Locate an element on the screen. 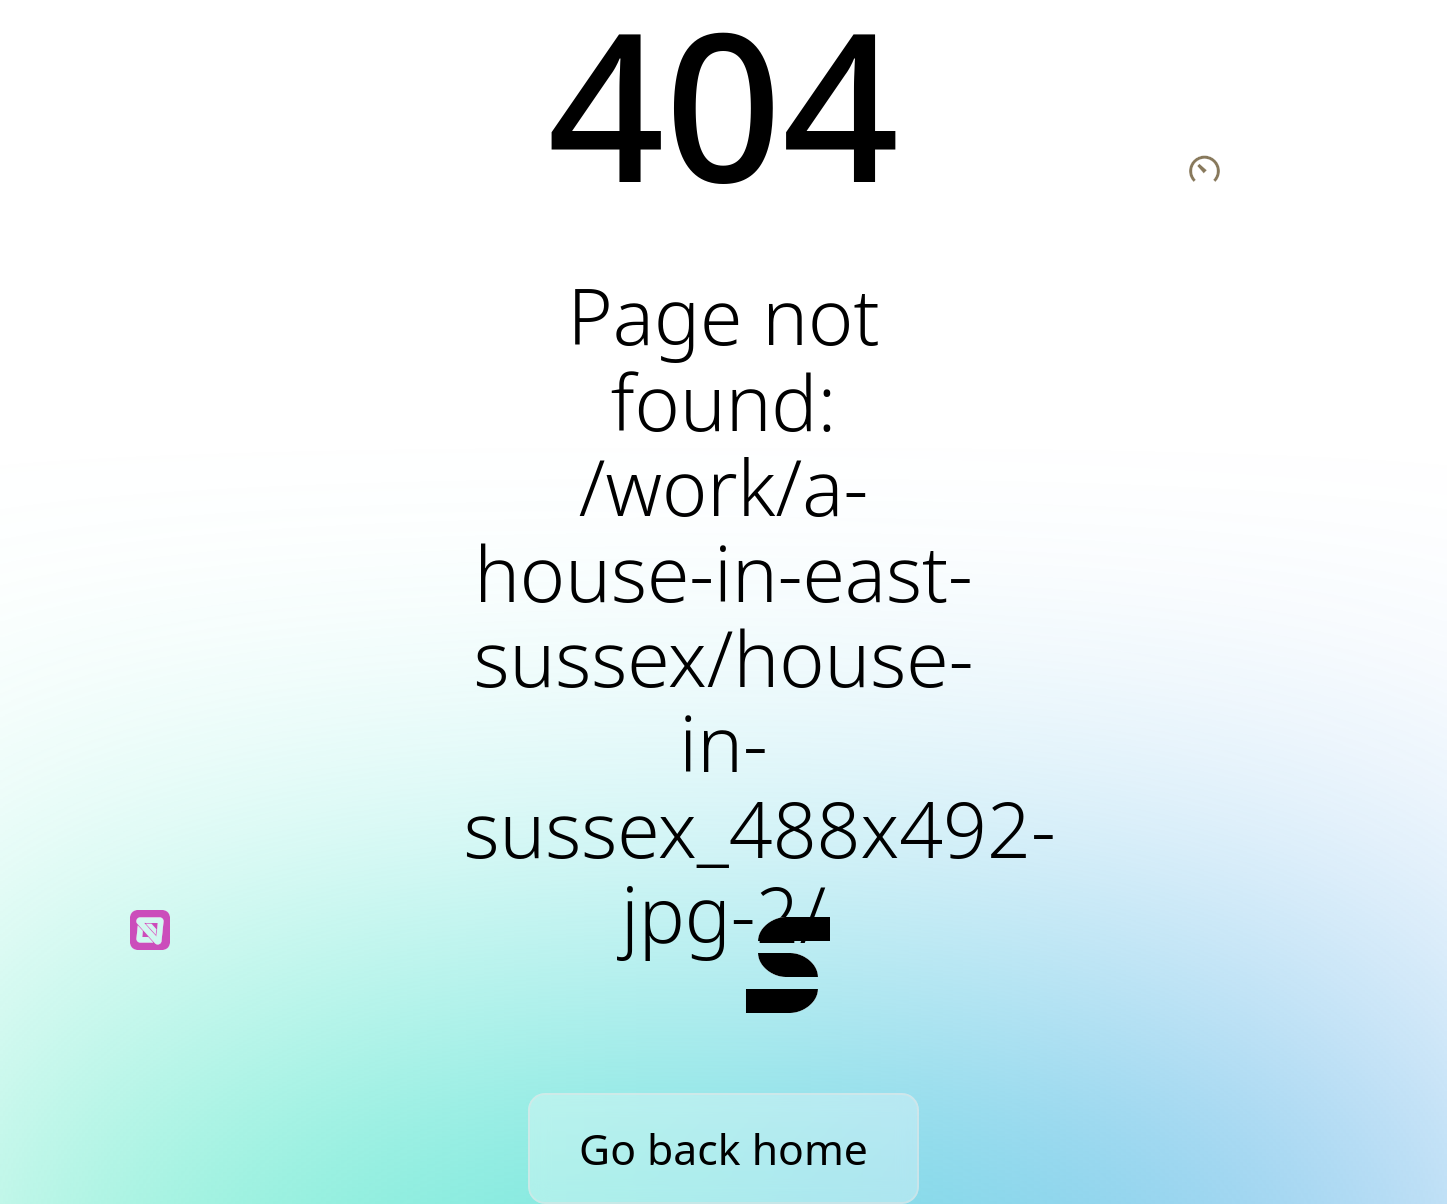 The image size is (1447, 1204). mock service worker (MSW) library logo is located at coordinates (150, 930).